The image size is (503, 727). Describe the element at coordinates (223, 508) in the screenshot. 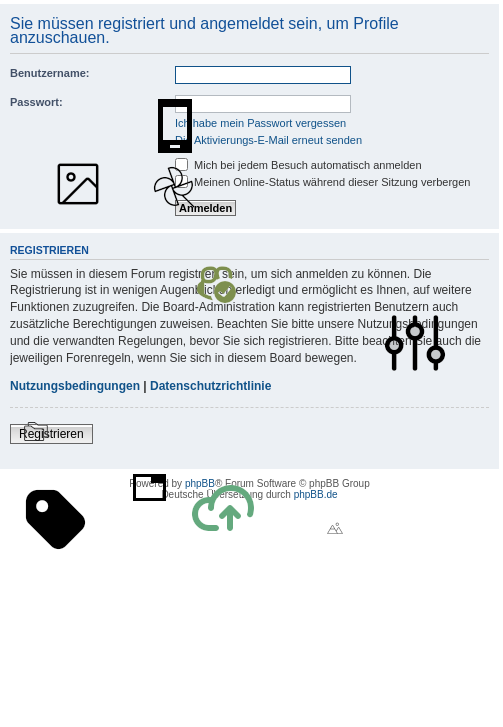

I see `upload file to cloud storage` at that location.